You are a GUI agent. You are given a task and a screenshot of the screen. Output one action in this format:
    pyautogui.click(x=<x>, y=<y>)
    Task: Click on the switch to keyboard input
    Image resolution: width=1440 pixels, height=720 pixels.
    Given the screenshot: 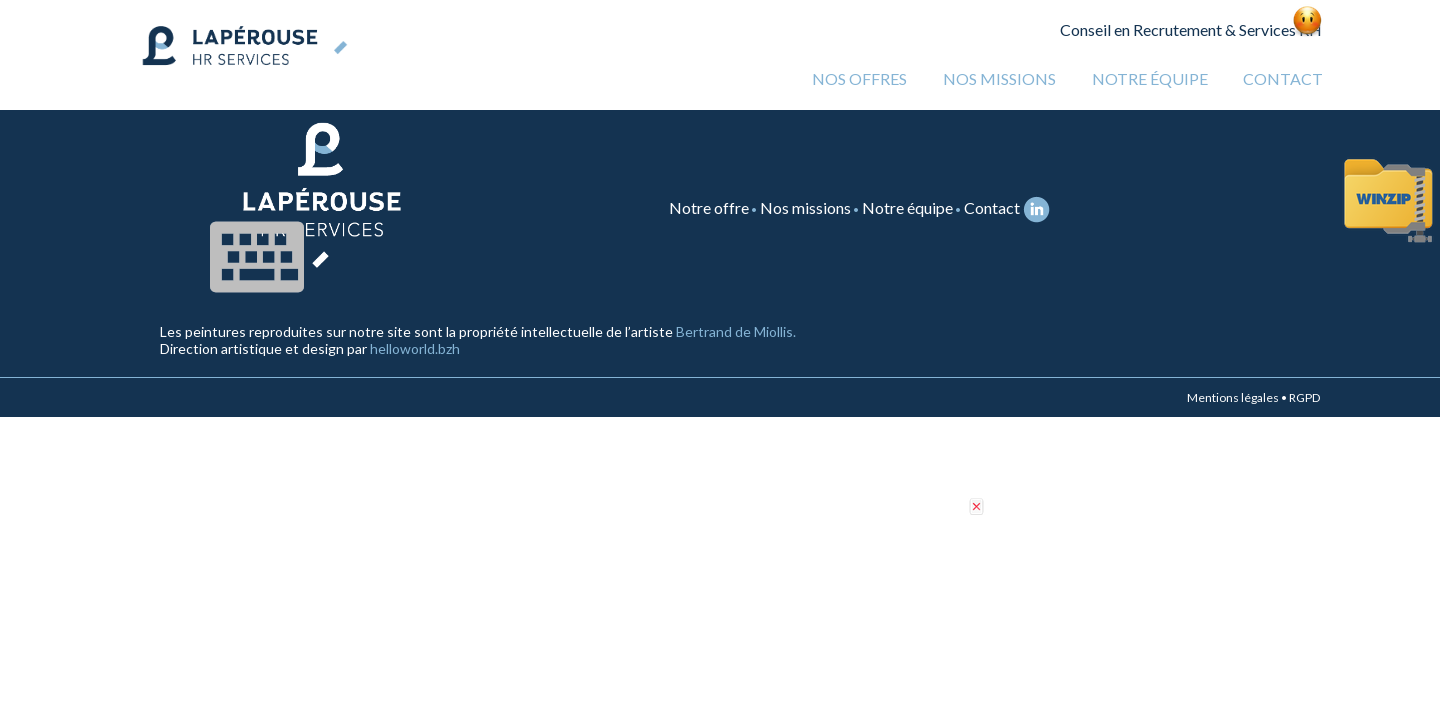 What is the action you would take?
    pyautogui.click(x=257, y=257)
    